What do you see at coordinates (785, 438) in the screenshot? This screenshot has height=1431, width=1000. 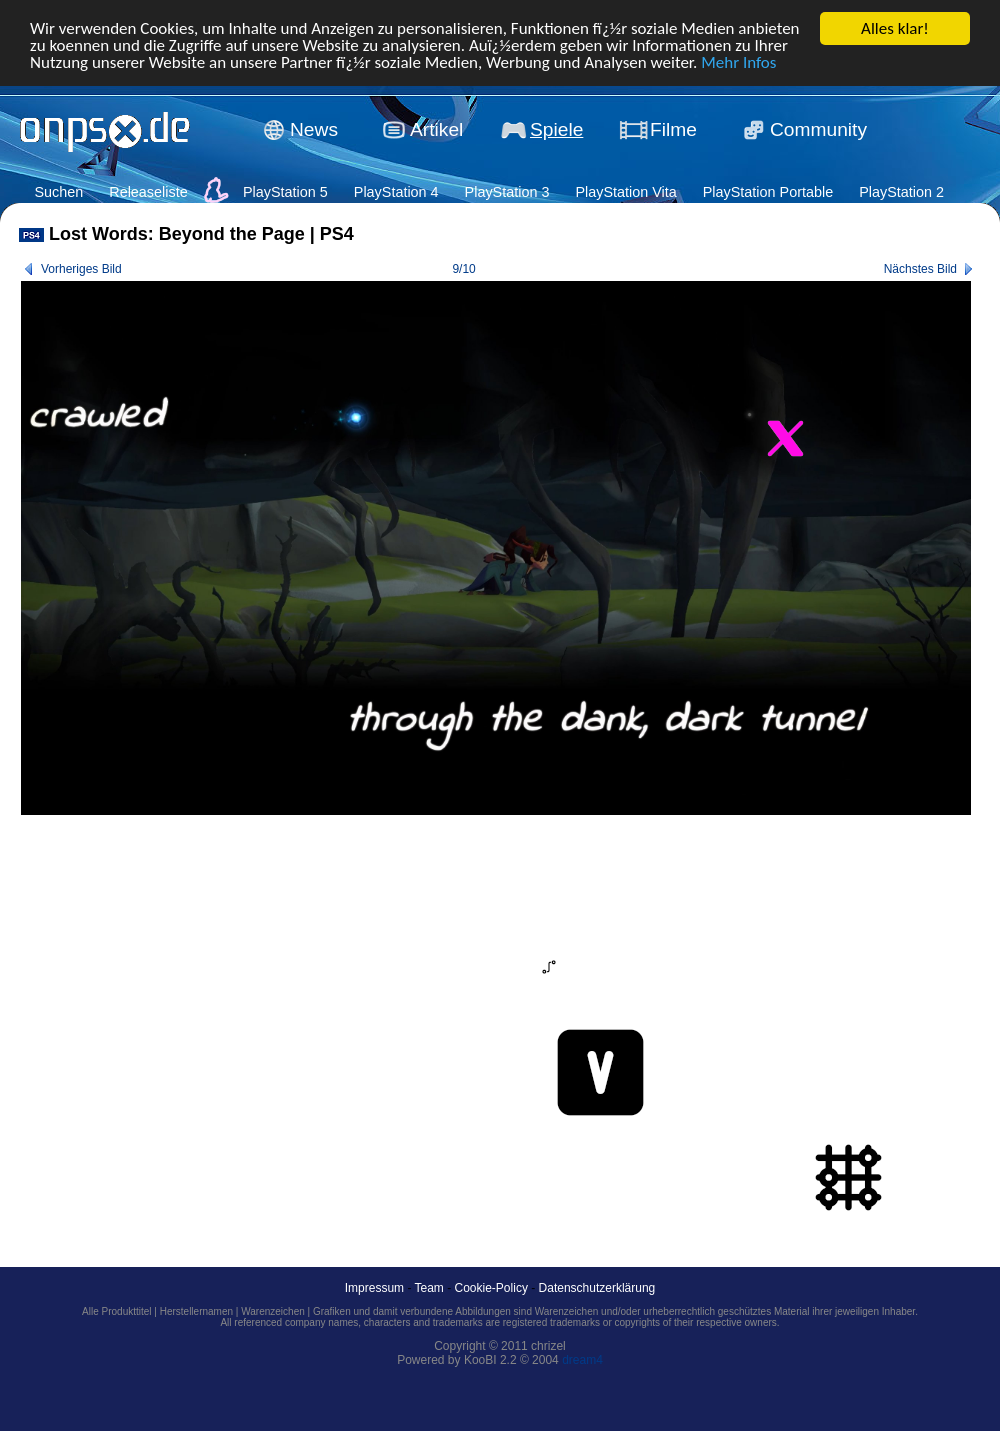 I see `share to X (formerly Twitter)` at bounding box center [785, 438].